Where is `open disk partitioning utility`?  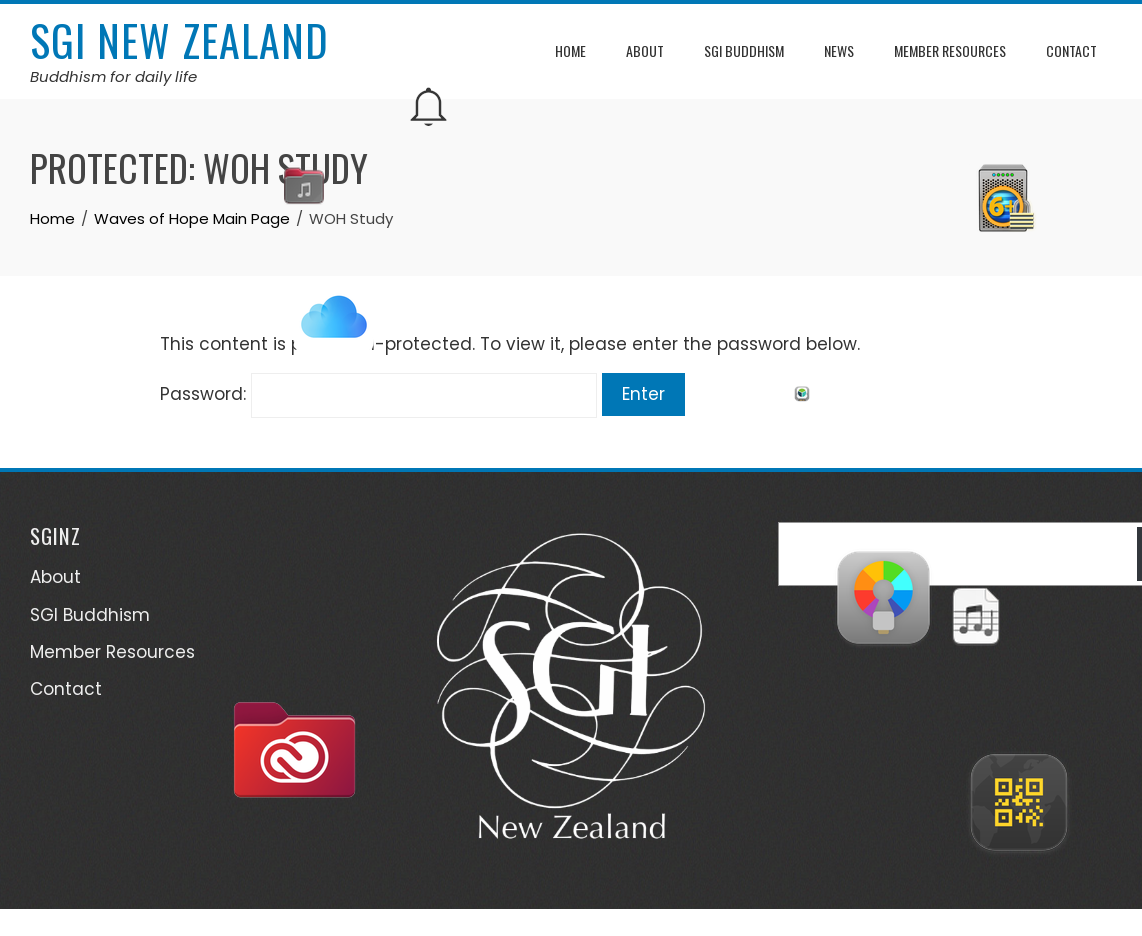
open disk partitioning utility is located at coordinates (802, 394).